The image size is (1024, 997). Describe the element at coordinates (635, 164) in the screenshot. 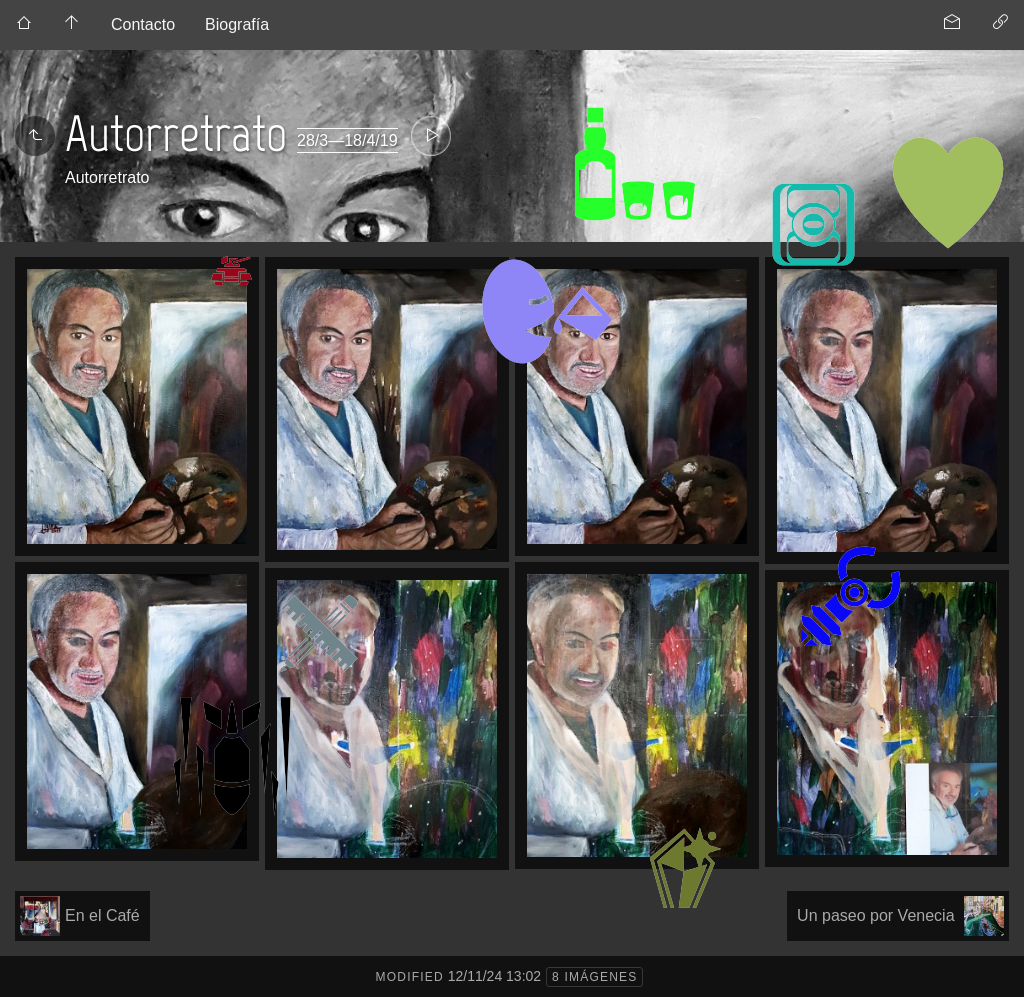

I see `browse alcoholic beverages or bar menu` at that location.